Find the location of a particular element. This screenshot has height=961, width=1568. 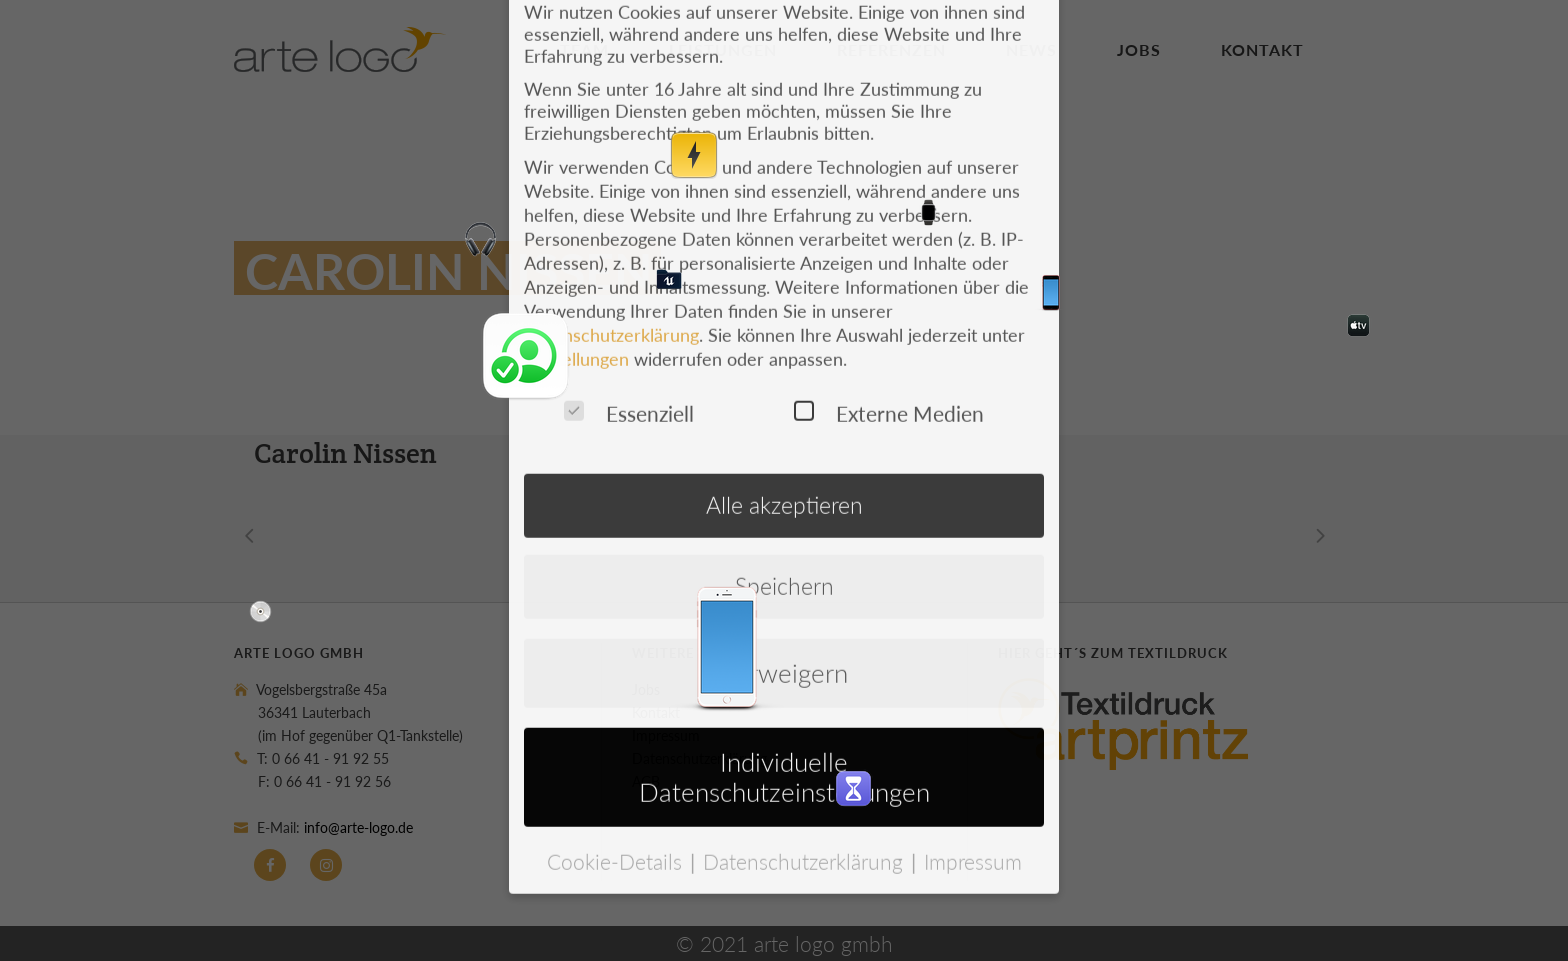

manage your connected Apple Watch SE is located at coordinates (928, 212).